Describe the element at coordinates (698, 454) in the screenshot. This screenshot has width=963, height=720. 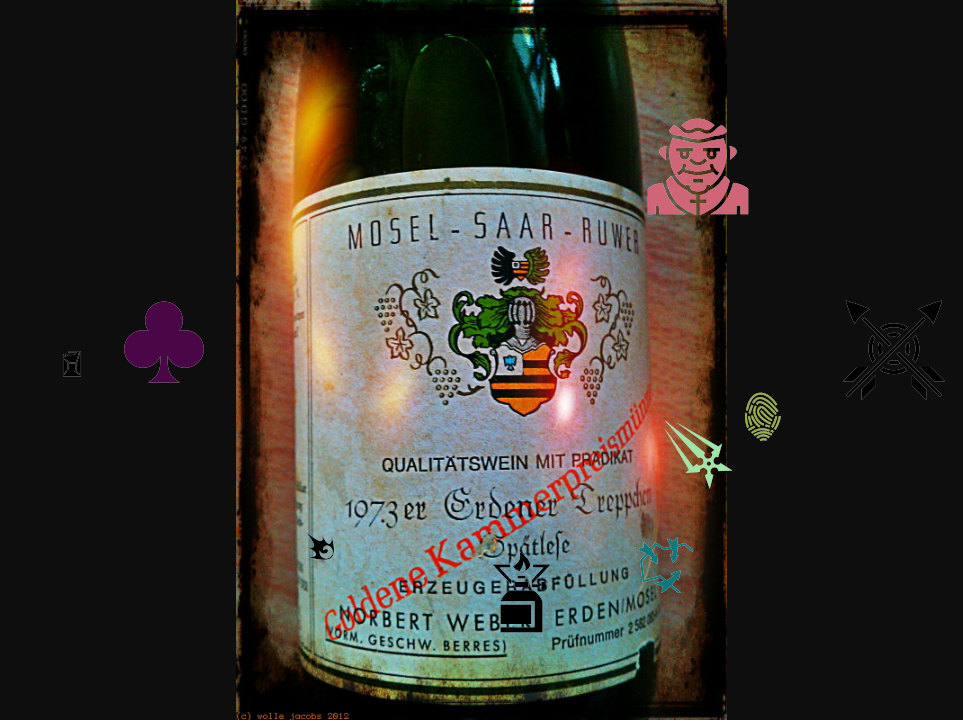
I see `attack or throw weapon action` at that location.